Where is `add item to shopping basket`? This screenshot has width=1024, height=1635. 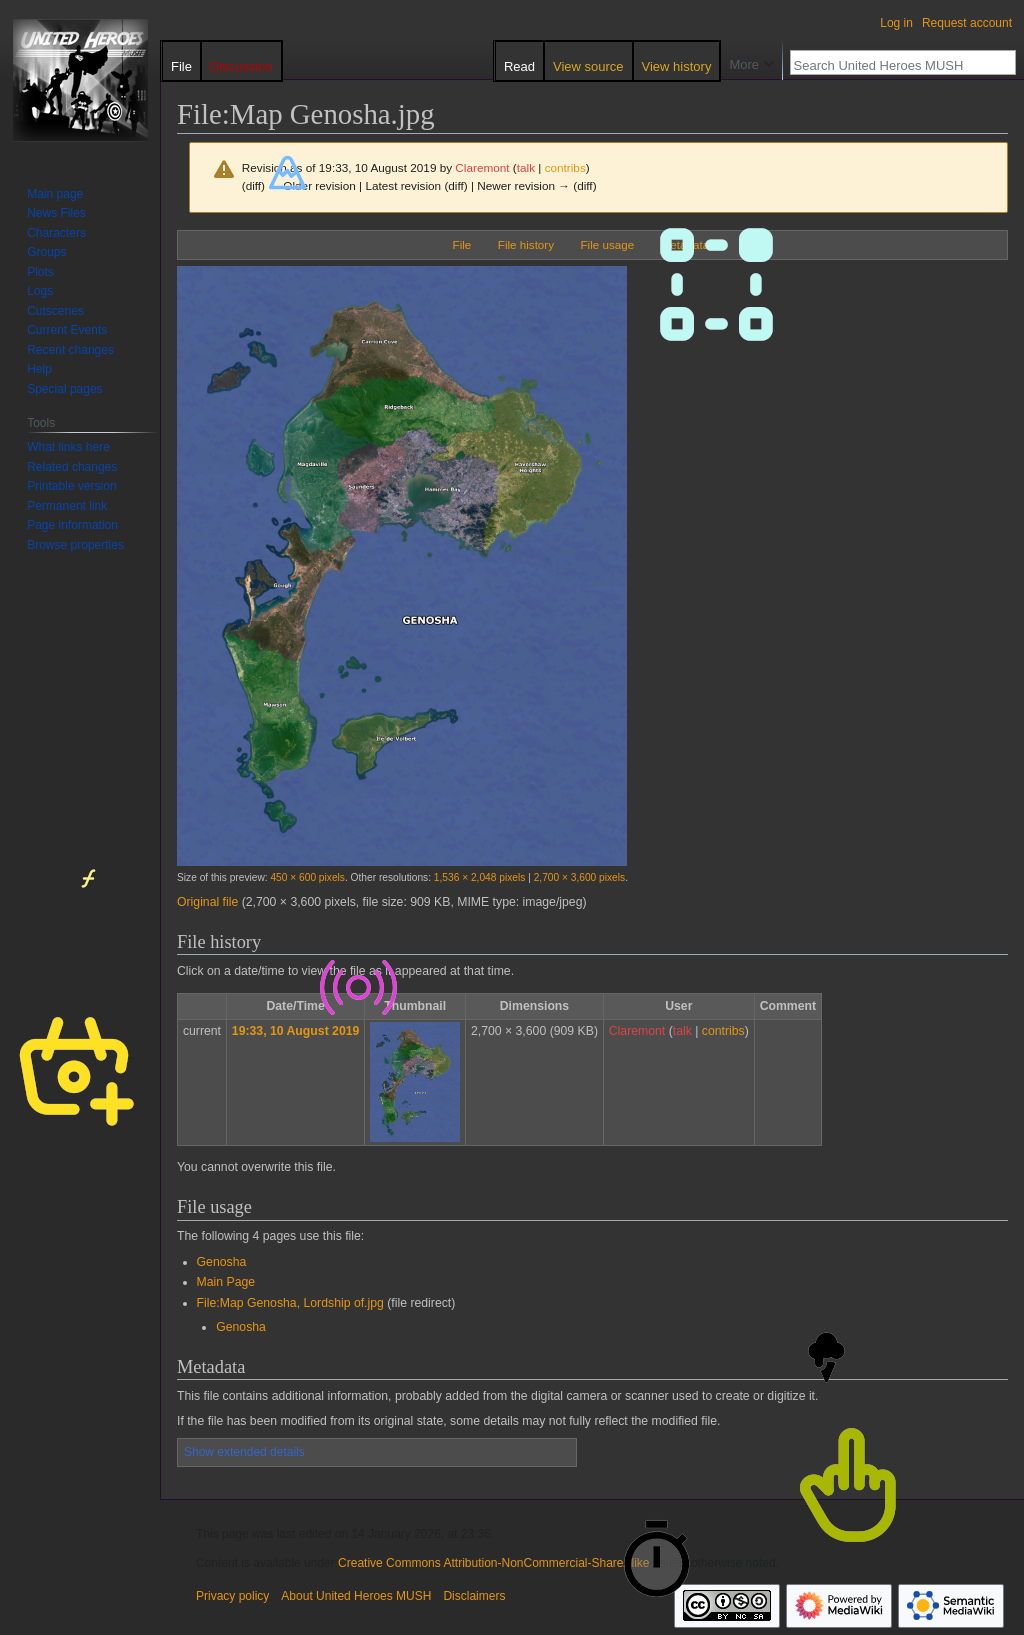 add item to shopping basket is located at coordinates (74, 1066).